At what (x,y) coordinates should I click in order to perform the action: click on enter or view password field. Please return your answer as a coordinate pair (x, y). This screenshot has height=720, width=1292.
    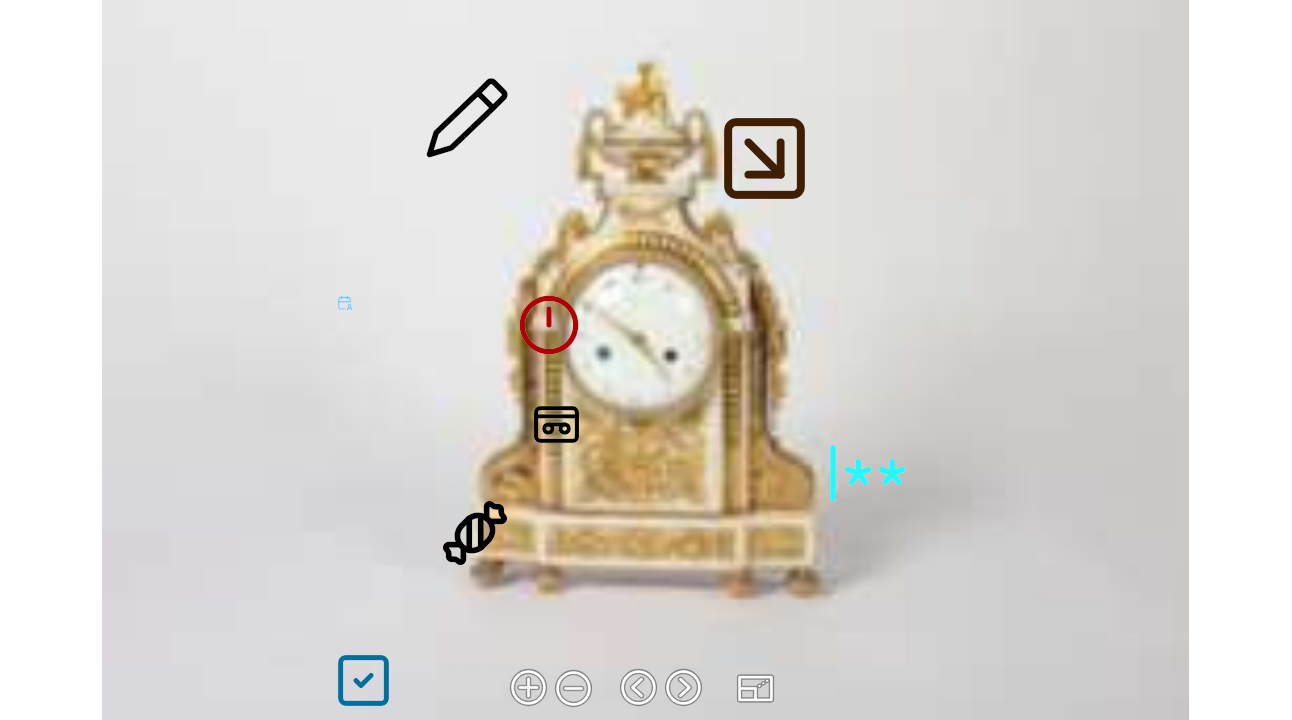
    Looking at the image, I should click on (864, 473).